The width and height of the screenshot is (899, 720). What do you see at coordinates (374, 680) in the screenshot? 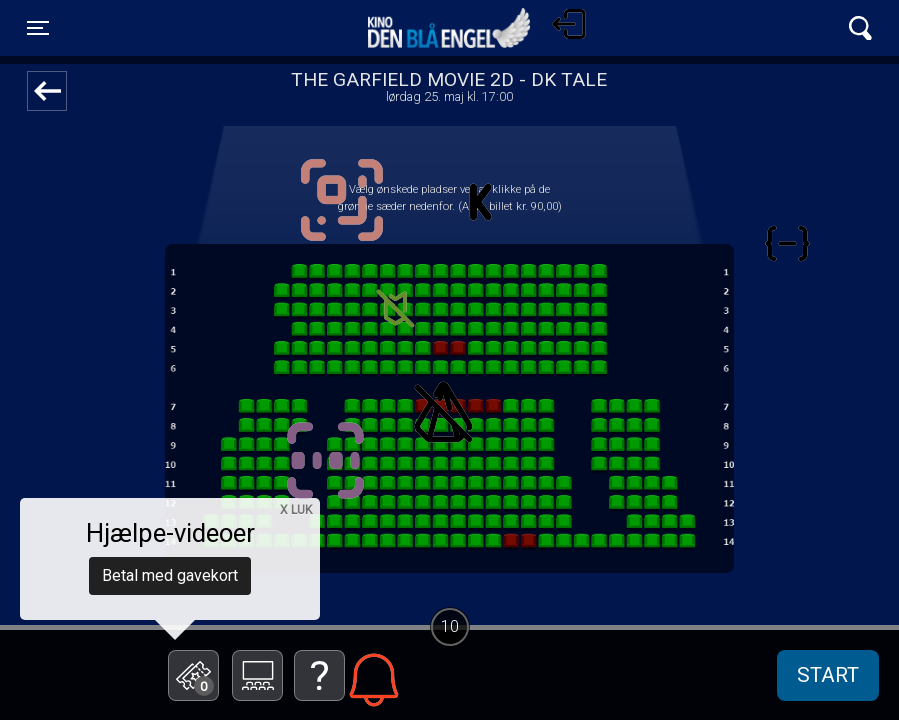
I see `view notifications` at bounding box center [374, 680].